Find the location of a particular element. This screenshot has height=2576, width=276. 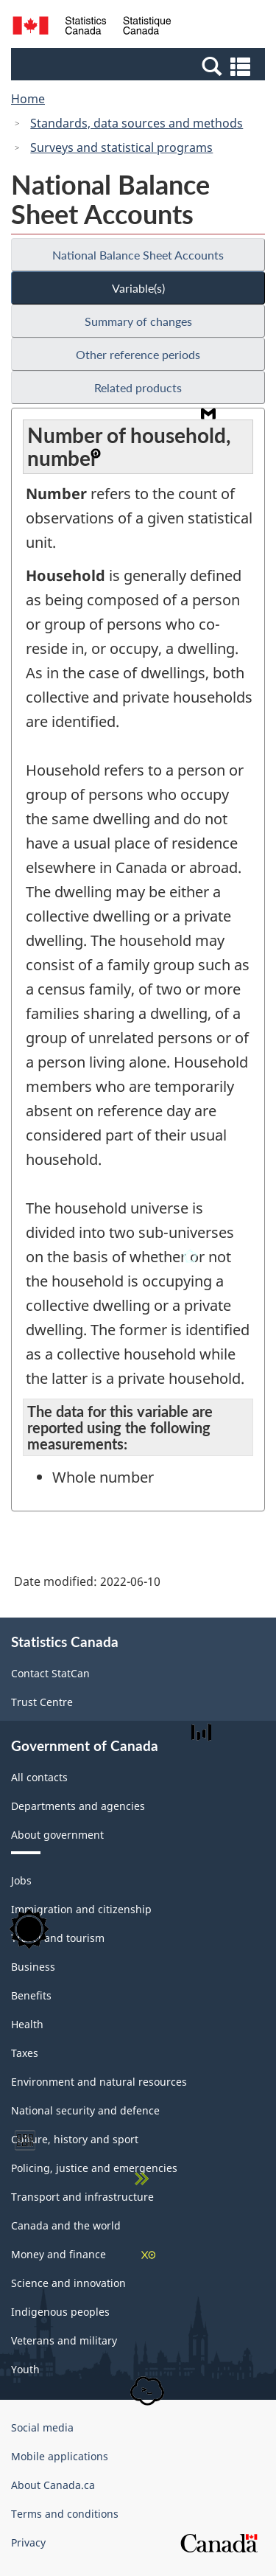

xo brand logo is located at coordinates (148, 2255).